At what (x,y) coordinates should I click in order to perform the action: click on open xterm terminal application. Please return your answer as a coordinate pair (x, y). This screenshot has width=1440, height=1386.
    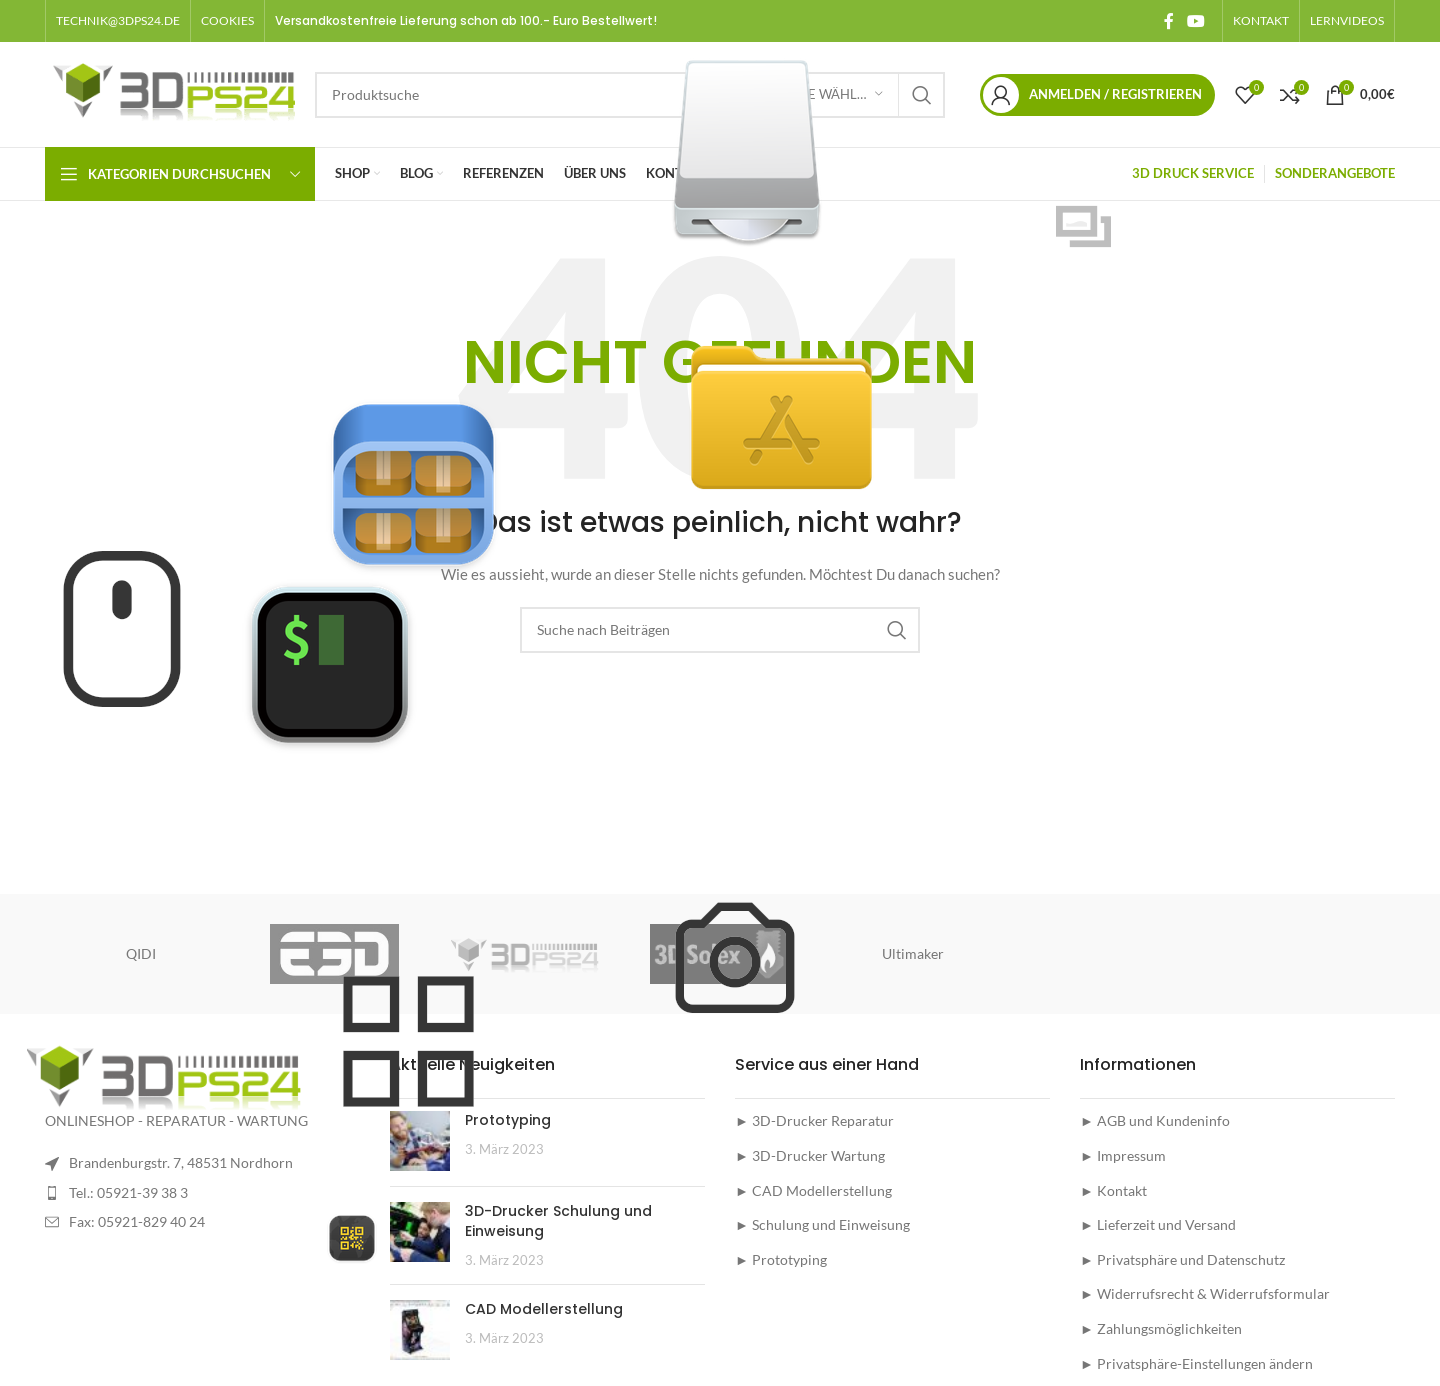
    Looking at the image, I should click on (330, 665).